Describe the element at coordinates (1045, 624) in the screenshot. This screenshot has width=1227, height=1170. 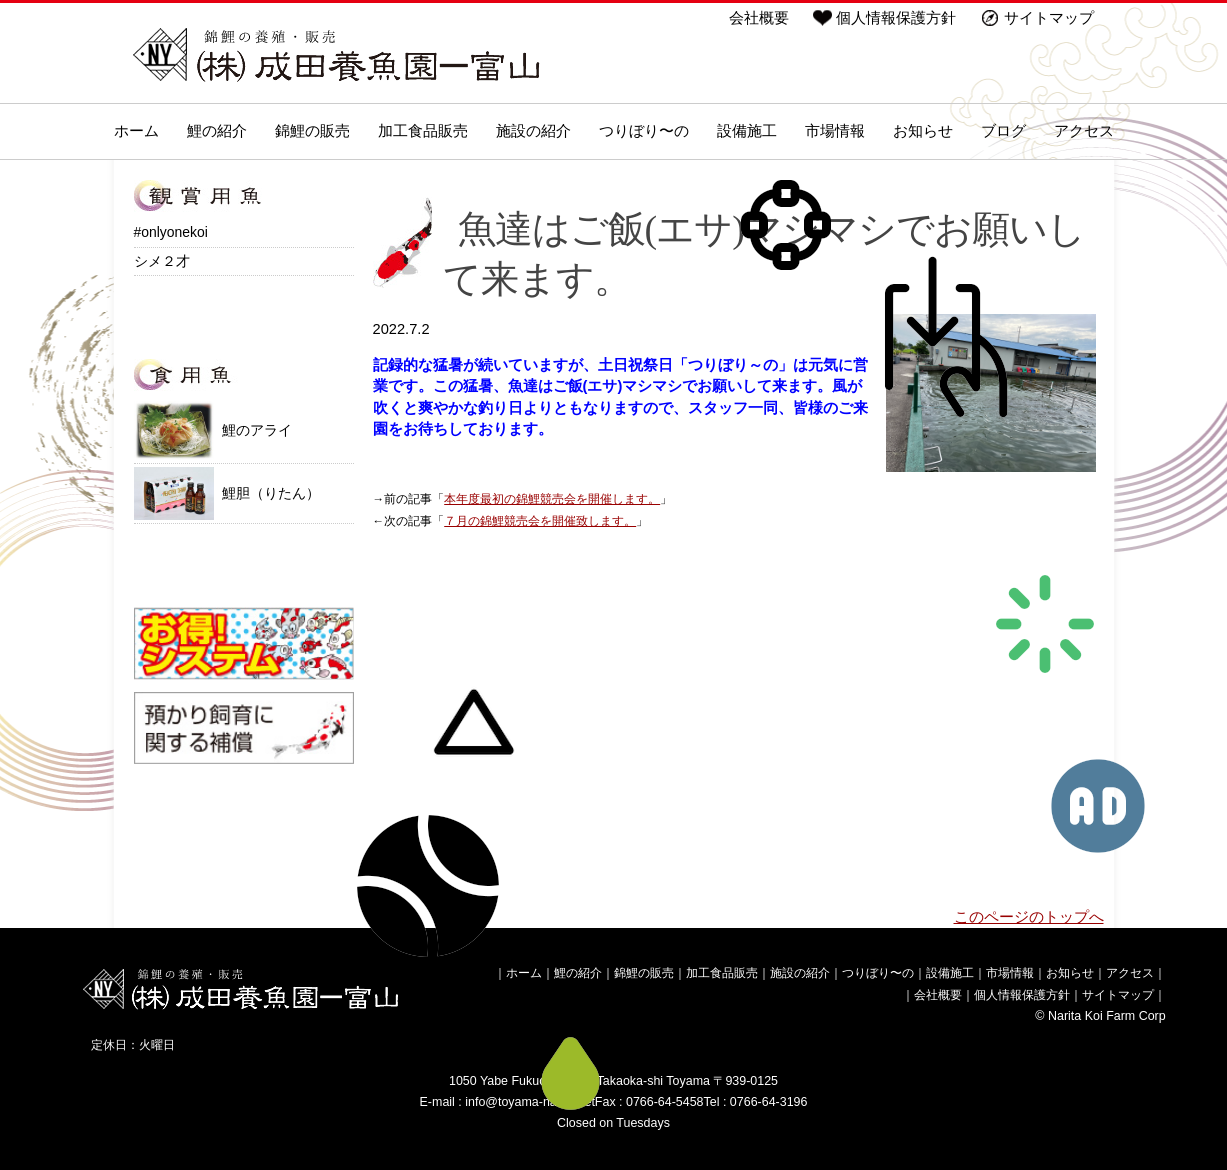
I see `indicates loading or processing in progress` at that location.